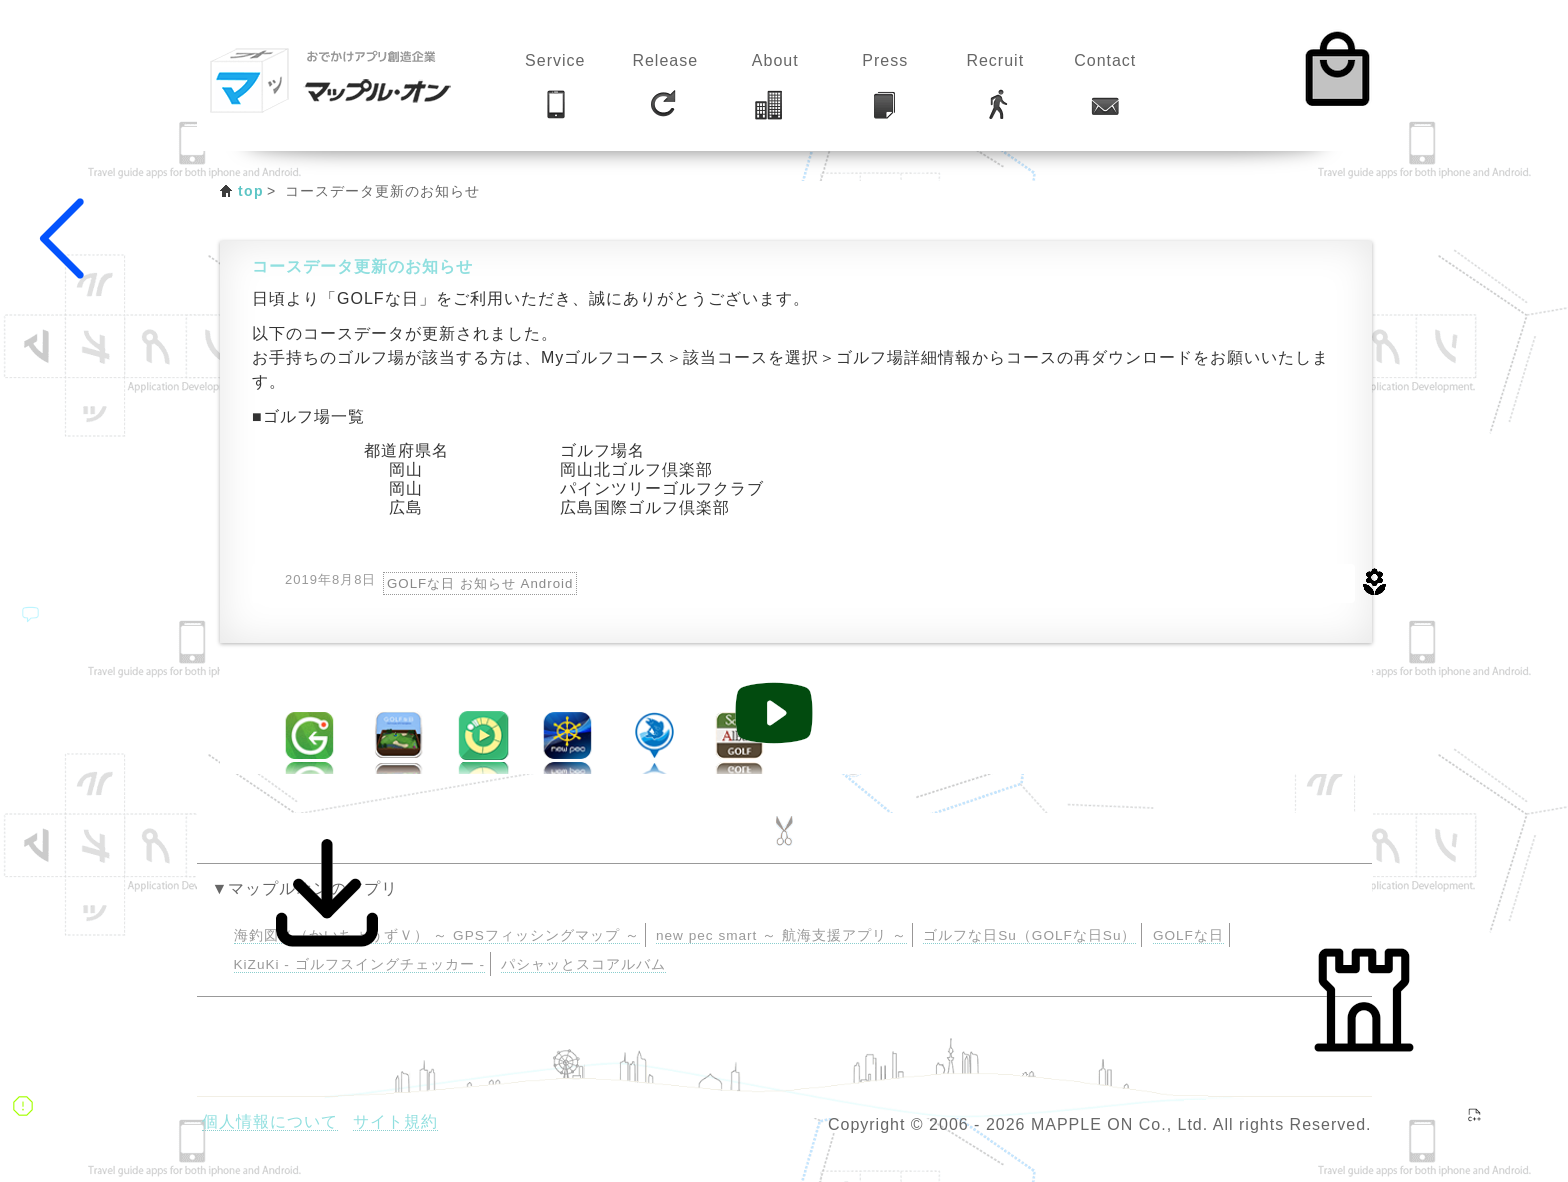 The image size is (1568, 1182). What do you see at coordinates (65, 238) in the screenshot?
I see `go back to the previous screen` at bounding box center [65, 238].